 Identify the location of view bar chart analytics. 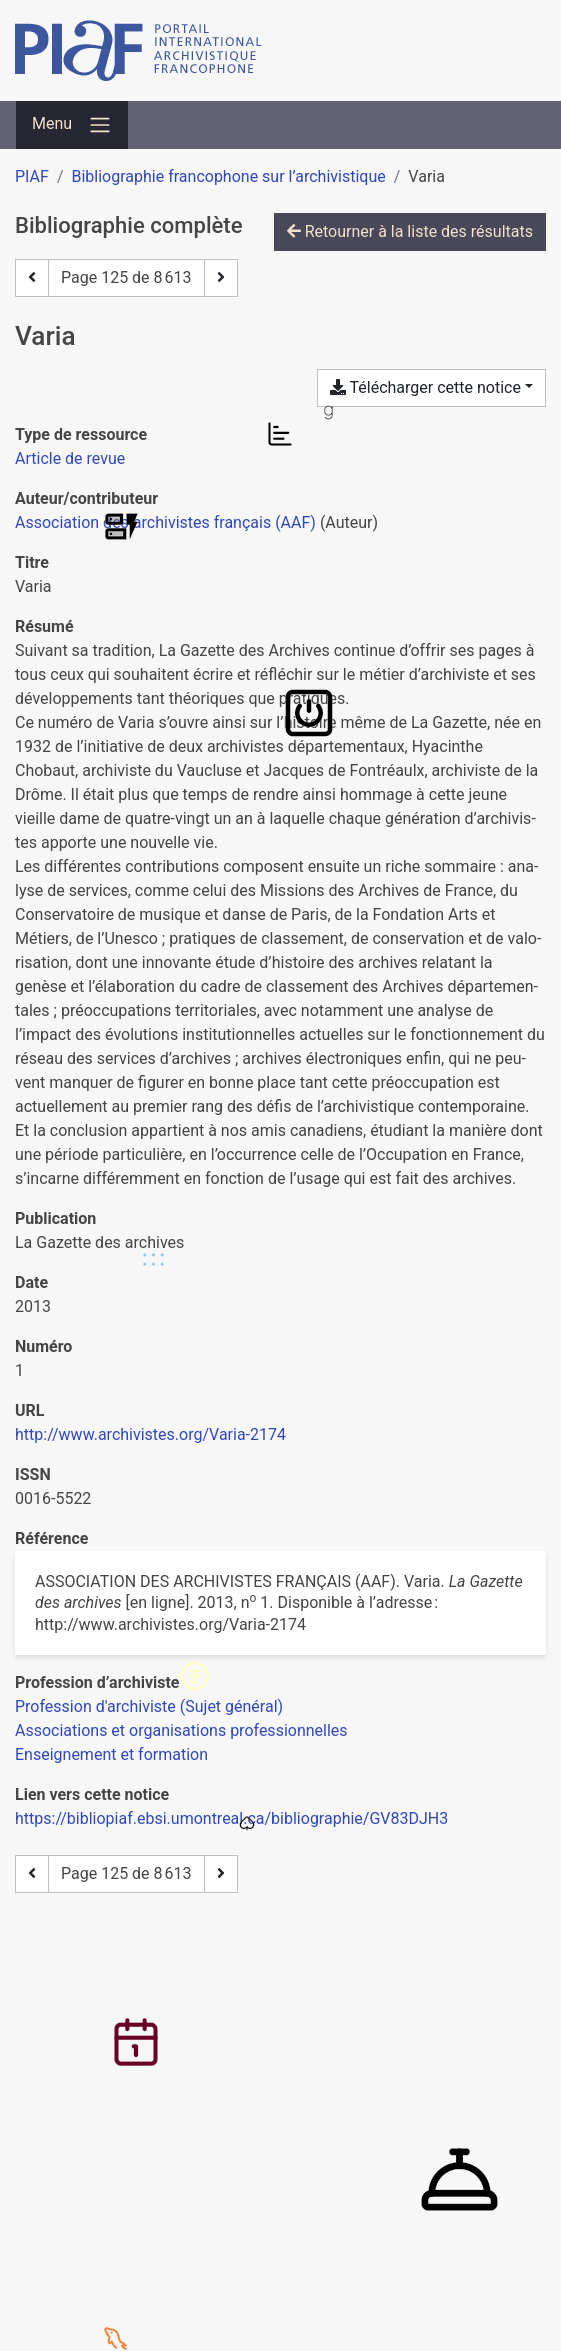
(280, 434).